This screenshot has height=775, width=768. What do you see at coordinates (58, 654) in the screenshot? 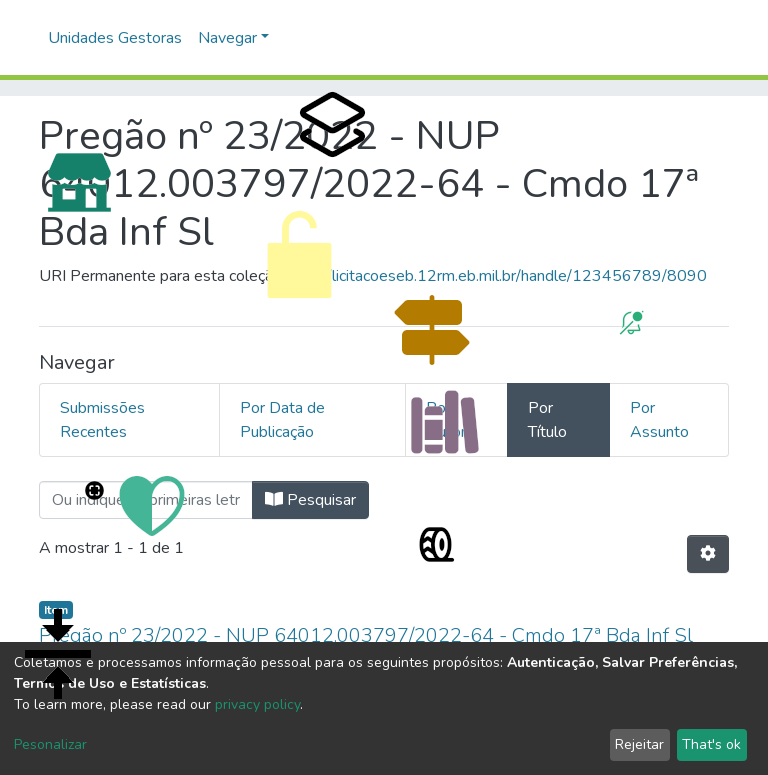
I see `vertically center align selected content` at bounding box center [58, 654].